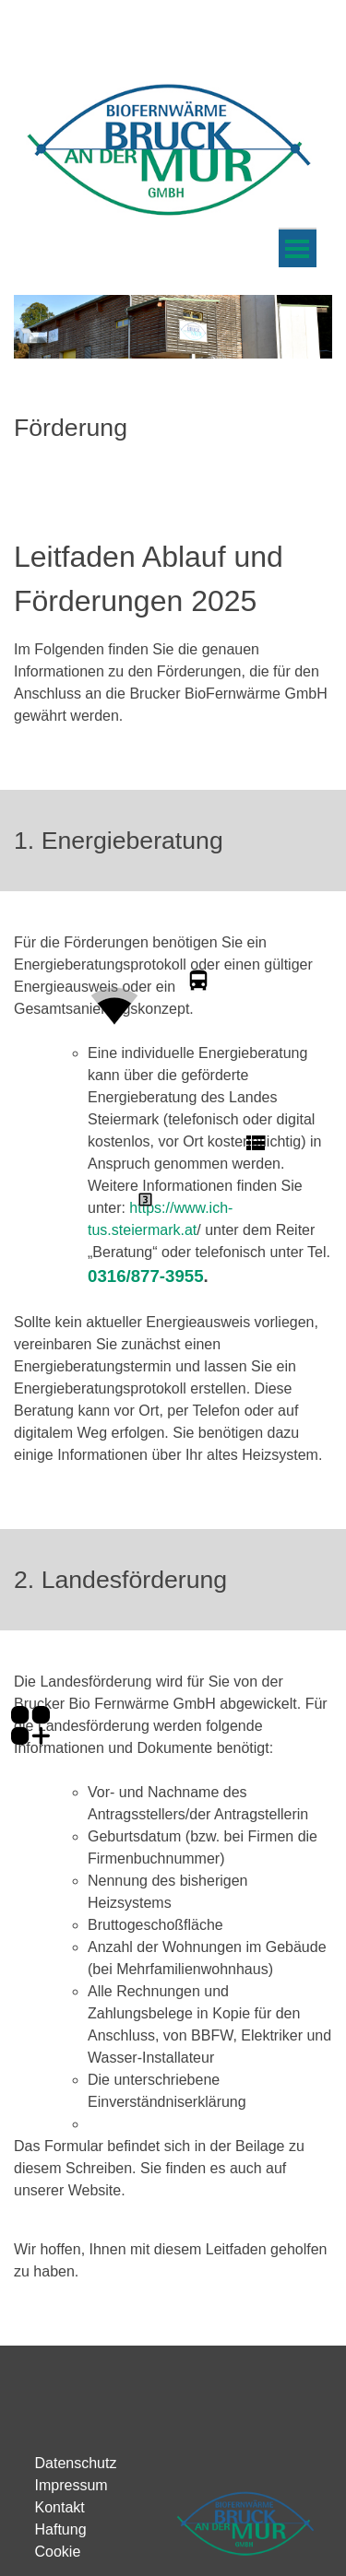 Image resolution: width=346 pixels, height=2576 pixels. What do you see at coordinates (30, 1725) in the screenshot?
I see `add a new widget or module` at bounding box center [30, 1725].